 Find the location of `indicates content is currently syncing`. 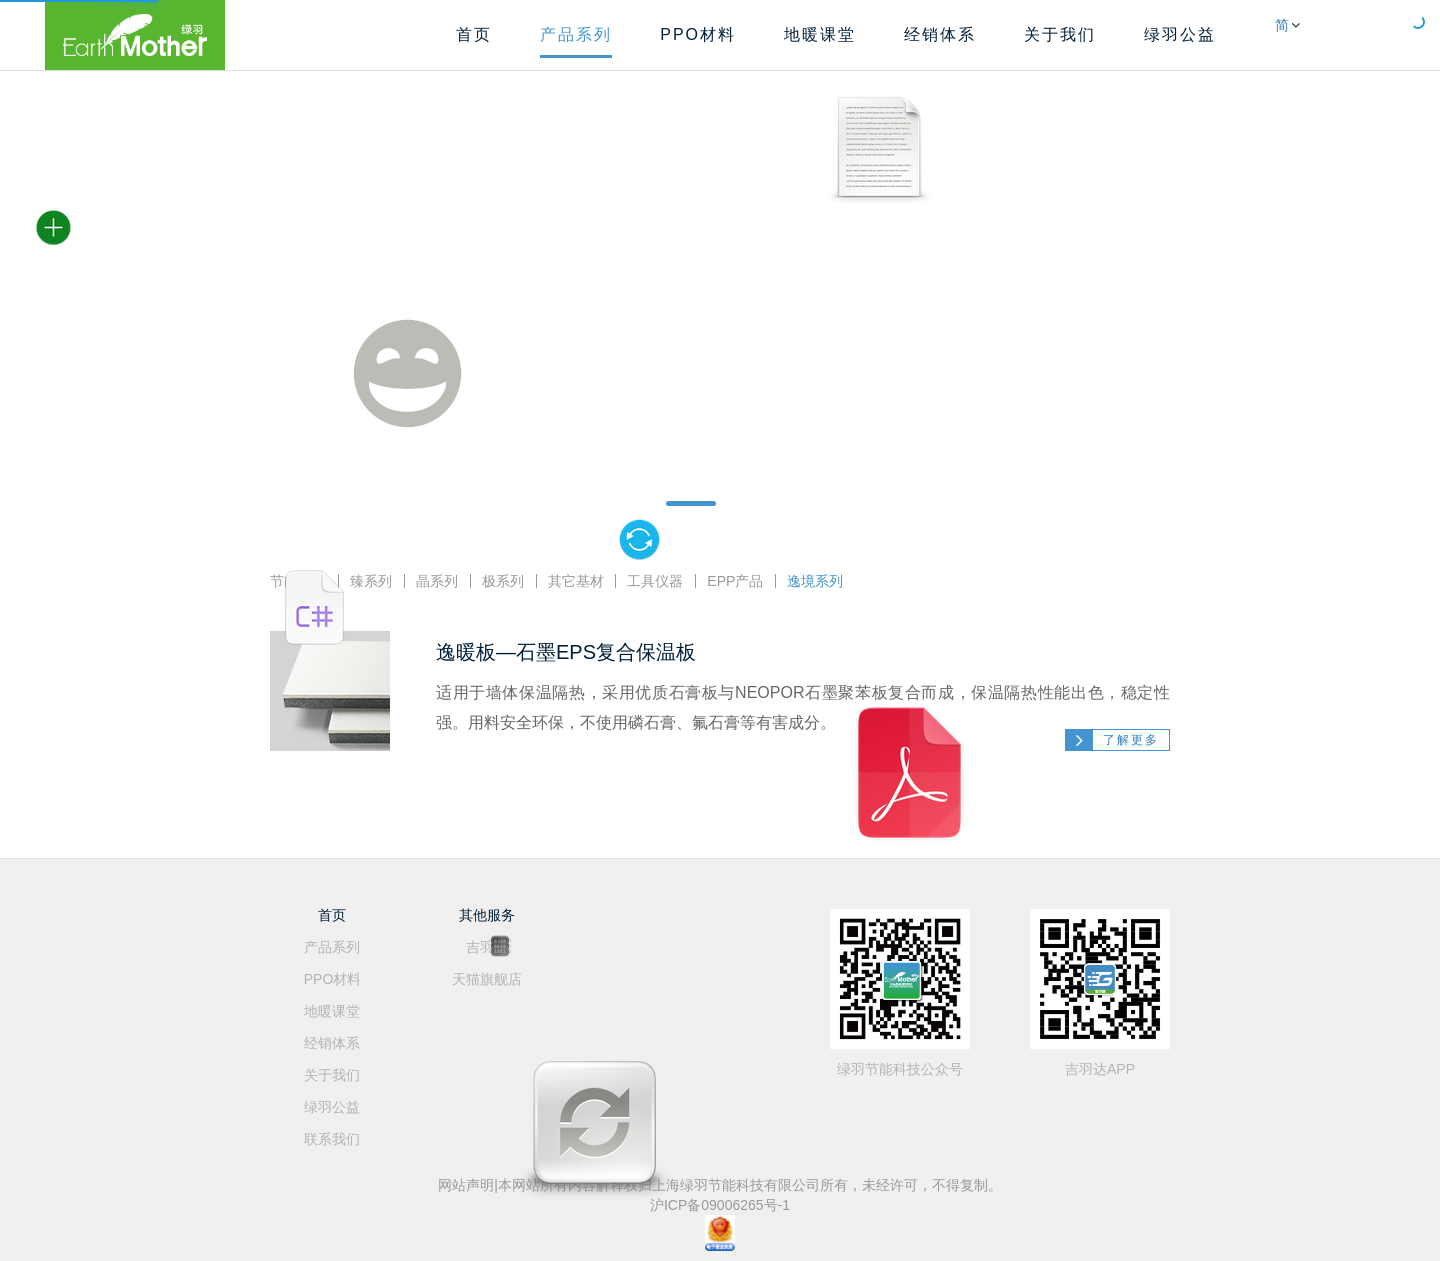

indicates content is currently syncing is located at coordinates (596, 1129).